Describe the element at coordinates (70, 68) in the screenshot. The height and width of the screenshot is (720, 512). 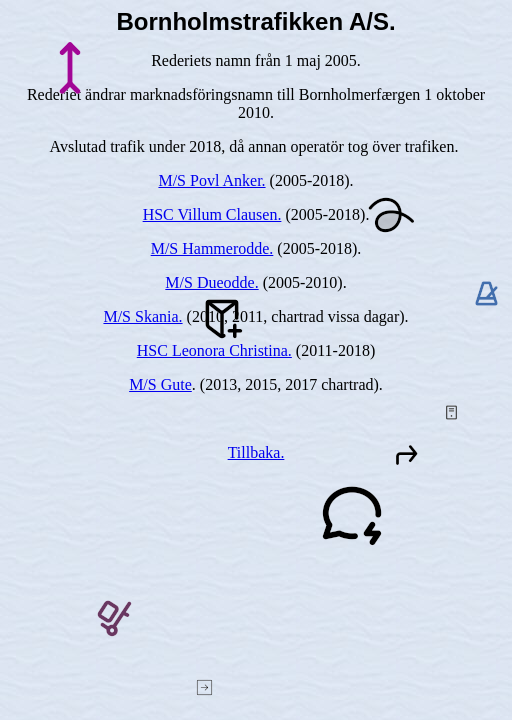
I see `scroll to top of page` at that location.